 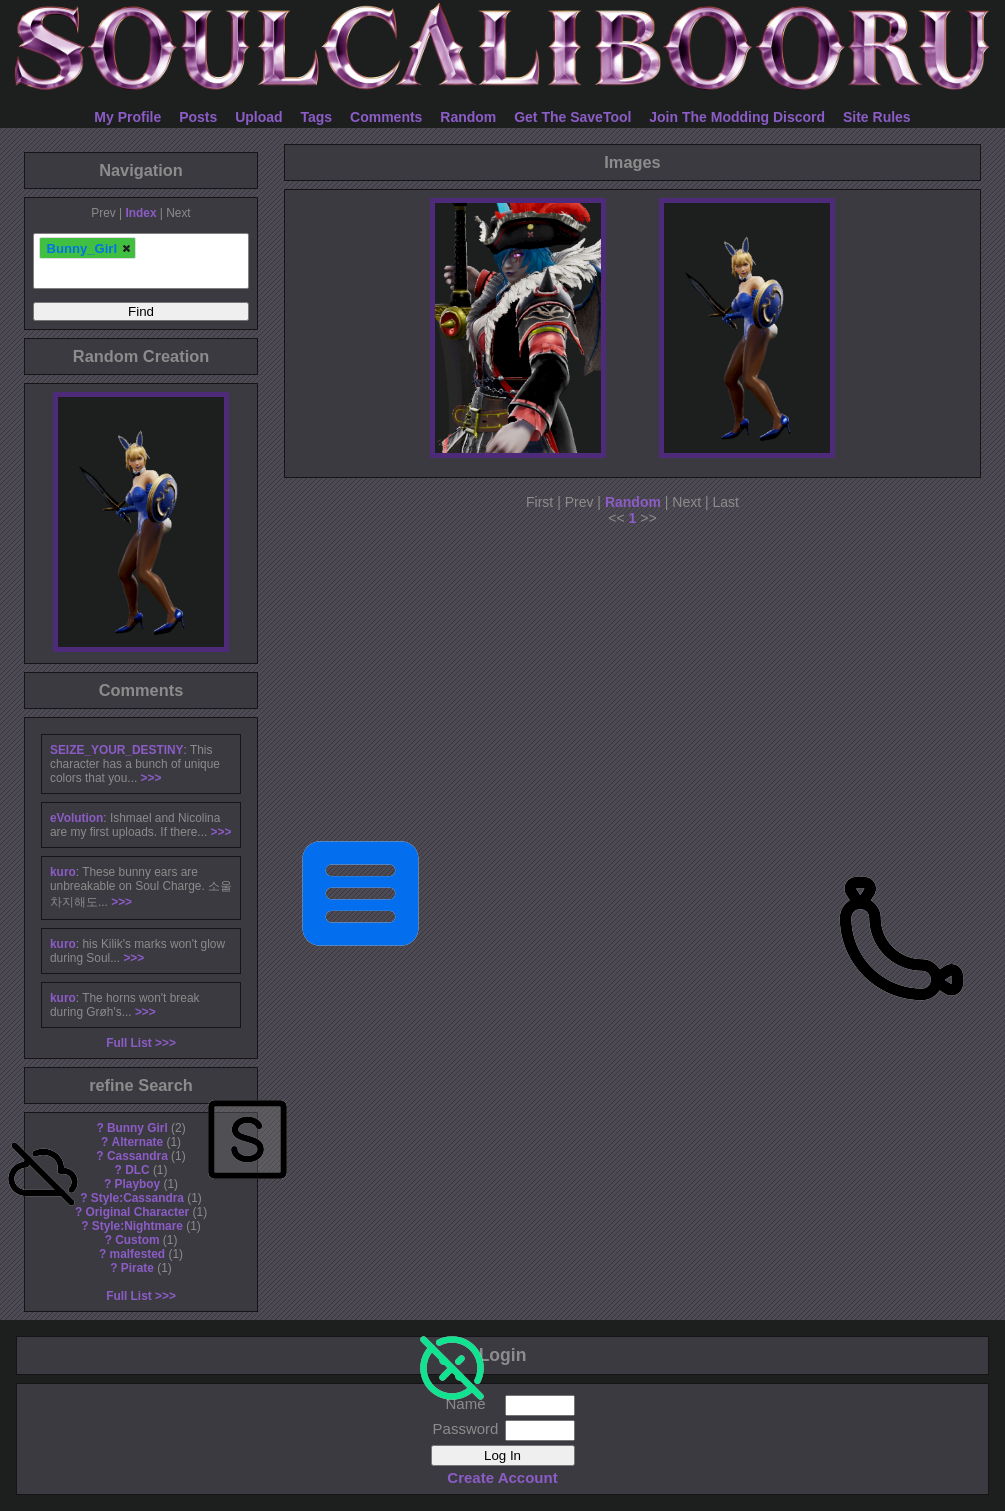 I want to click on link to Stripe payment services, so click(x=247, y=1139).